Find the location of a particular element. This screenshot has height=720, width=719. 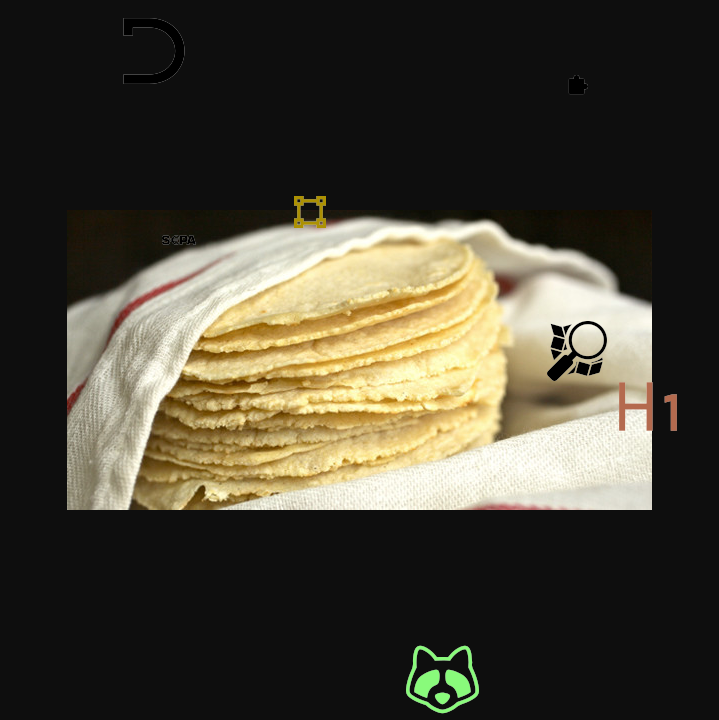

indicates SEPA payment method available is located at coordinates (179, 240).